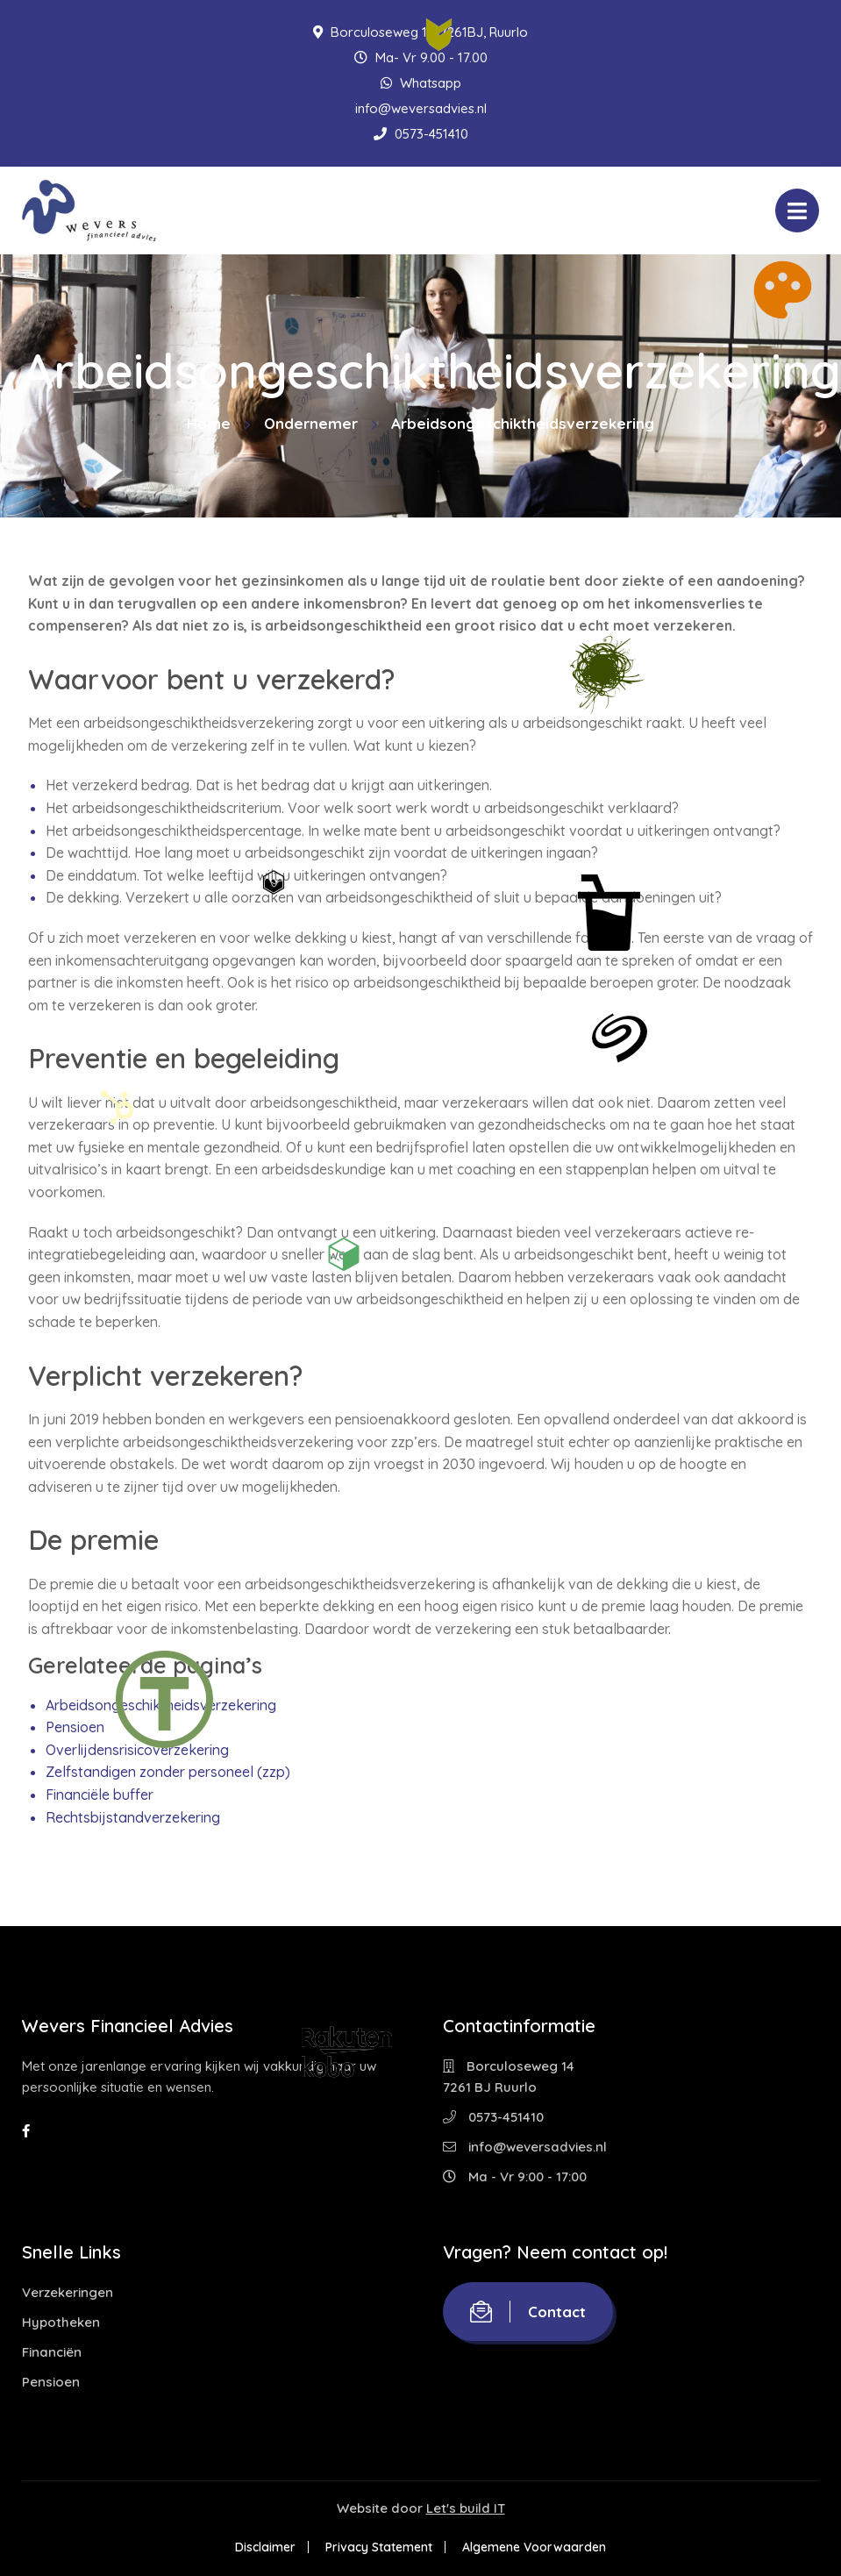  What do you see at coordinates (607, 674) in the screenshot?
I see `visit habr technology blog platform` at bounding box center [607, 674].